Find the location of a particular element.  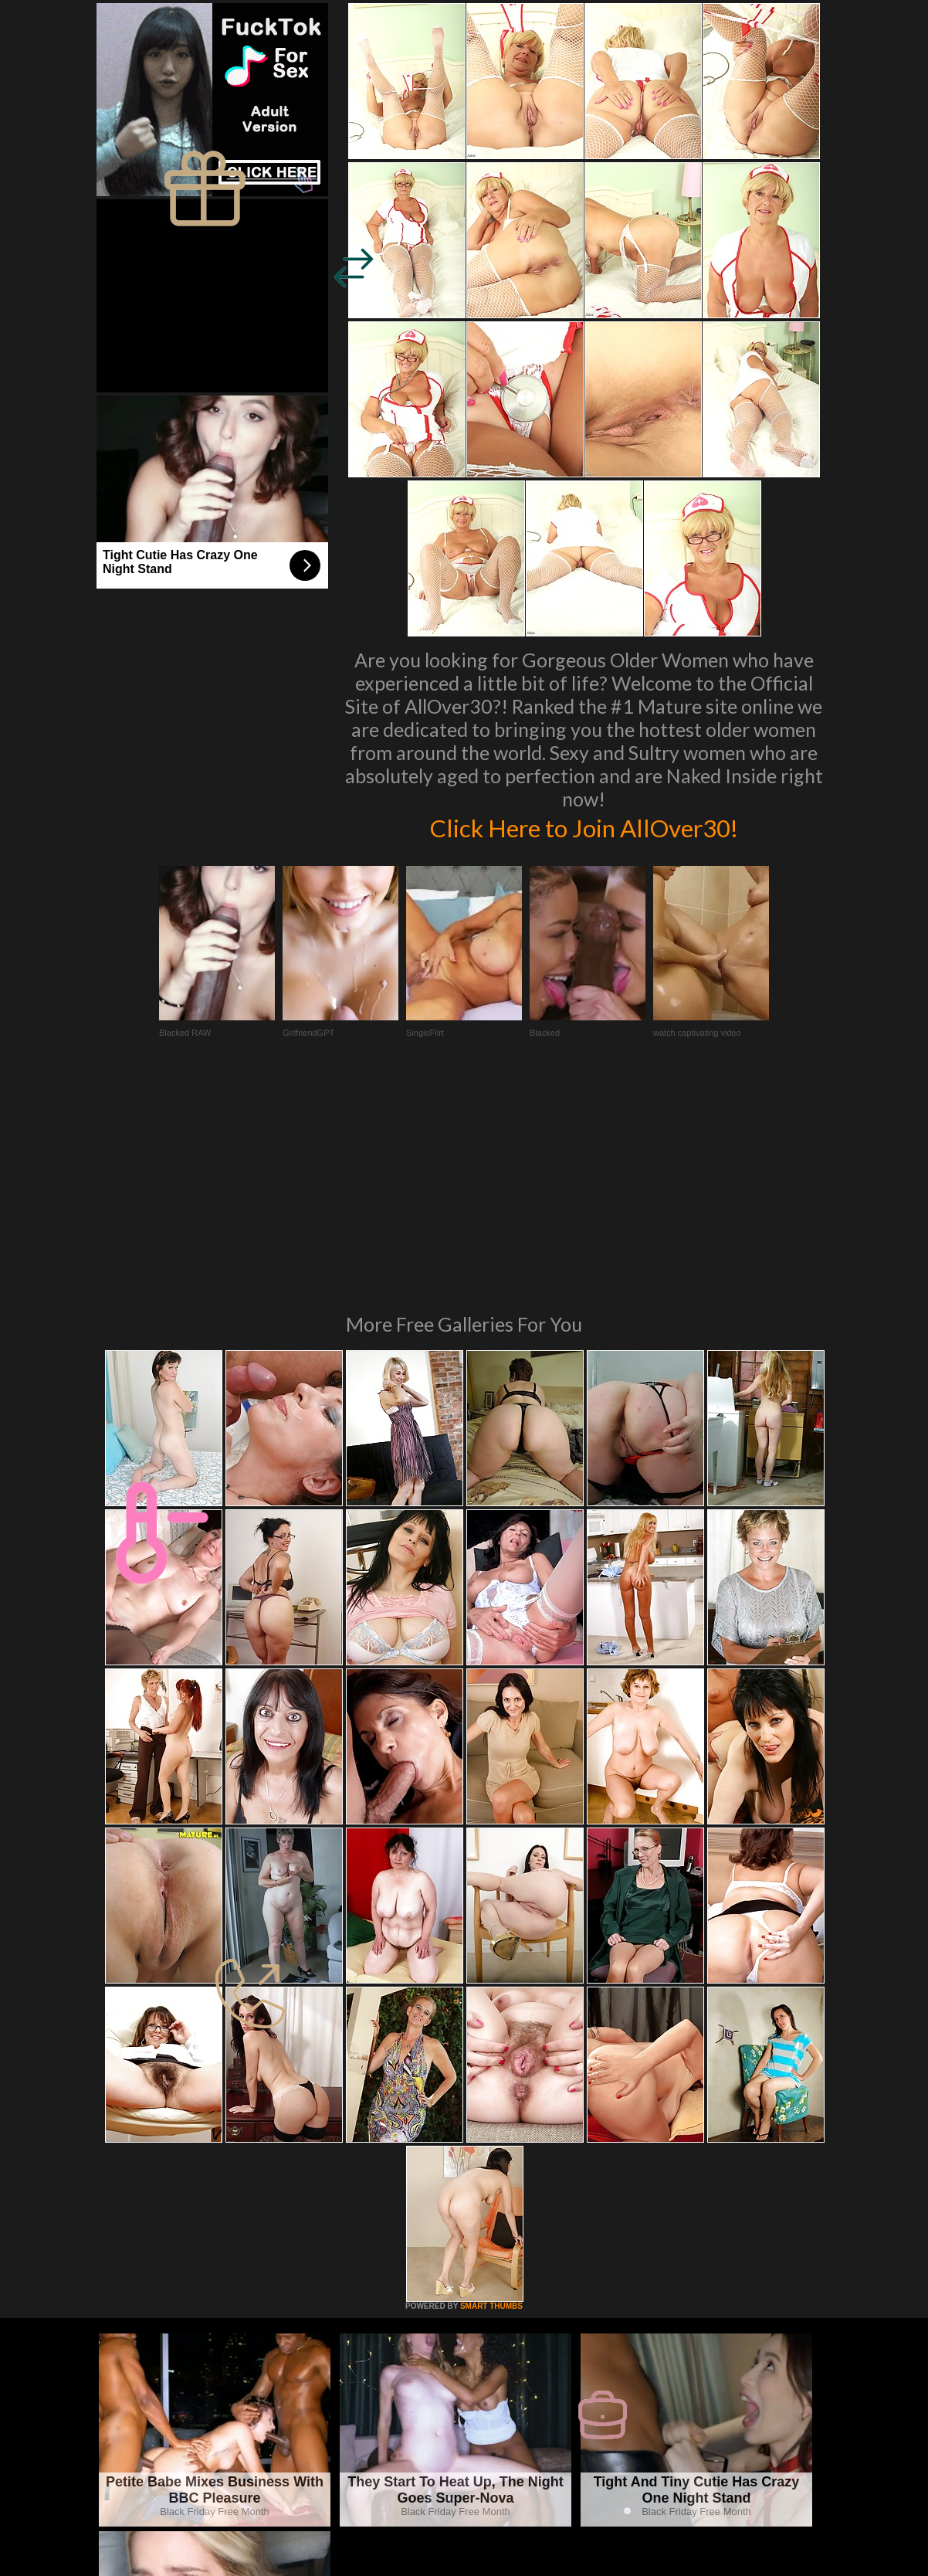

access work or business documents is located at coordinates (602, 2415).